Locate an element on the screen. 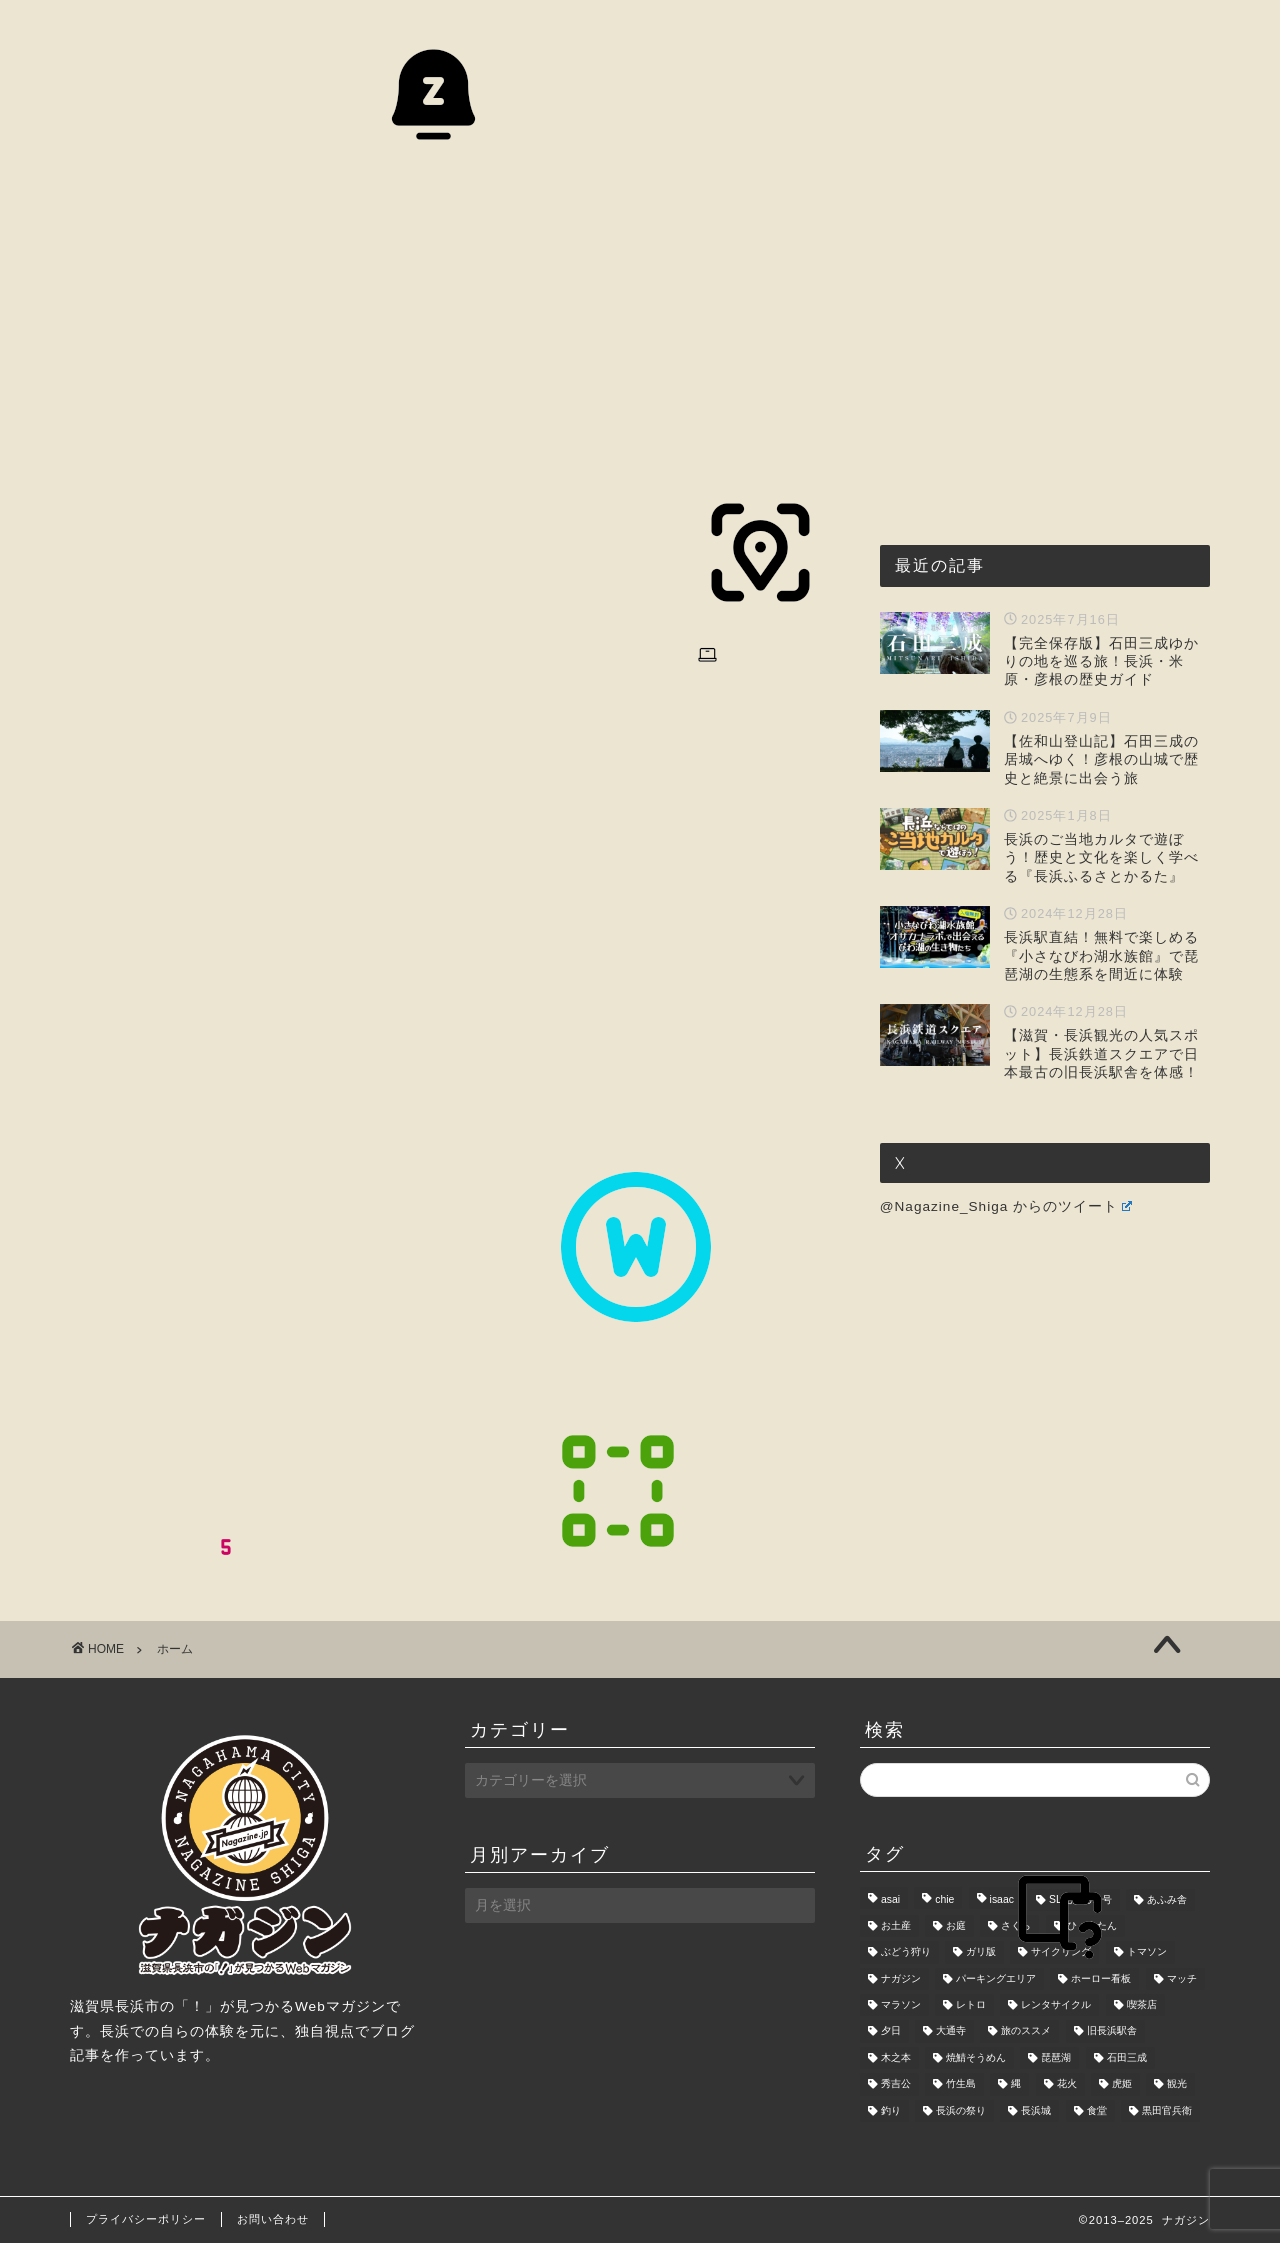  adjust transformation anchor point is located at coordinates (618, 1491).